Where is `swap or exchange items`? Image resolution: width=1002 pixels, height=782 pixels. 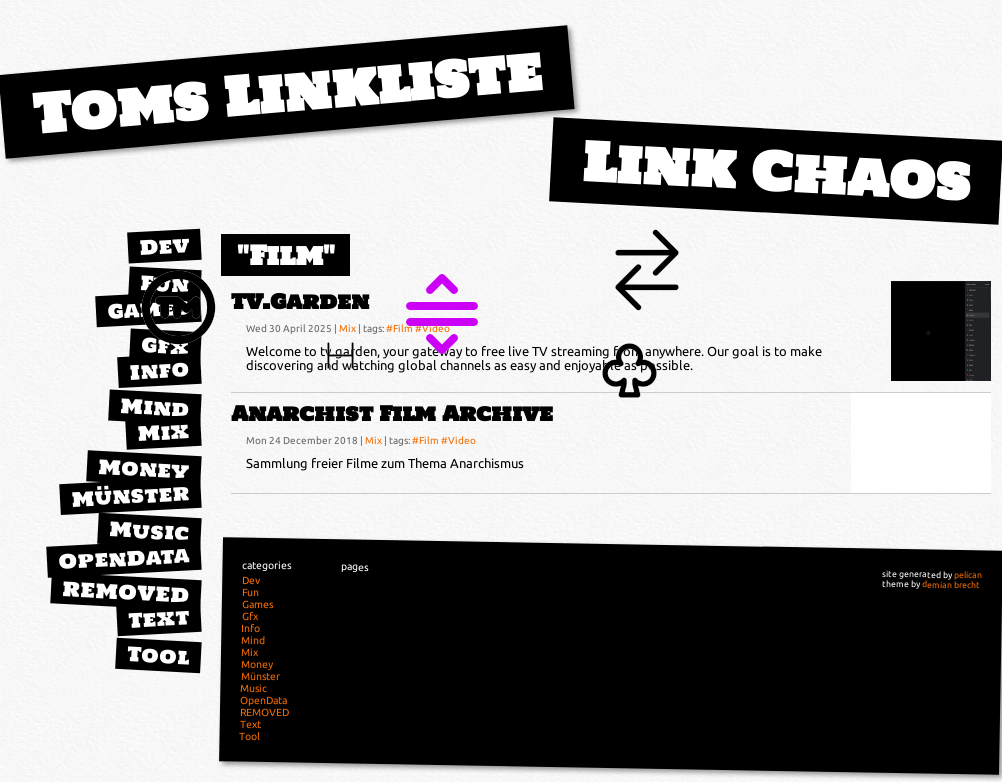
swap or exchange items is located at coordinates (647, 270).